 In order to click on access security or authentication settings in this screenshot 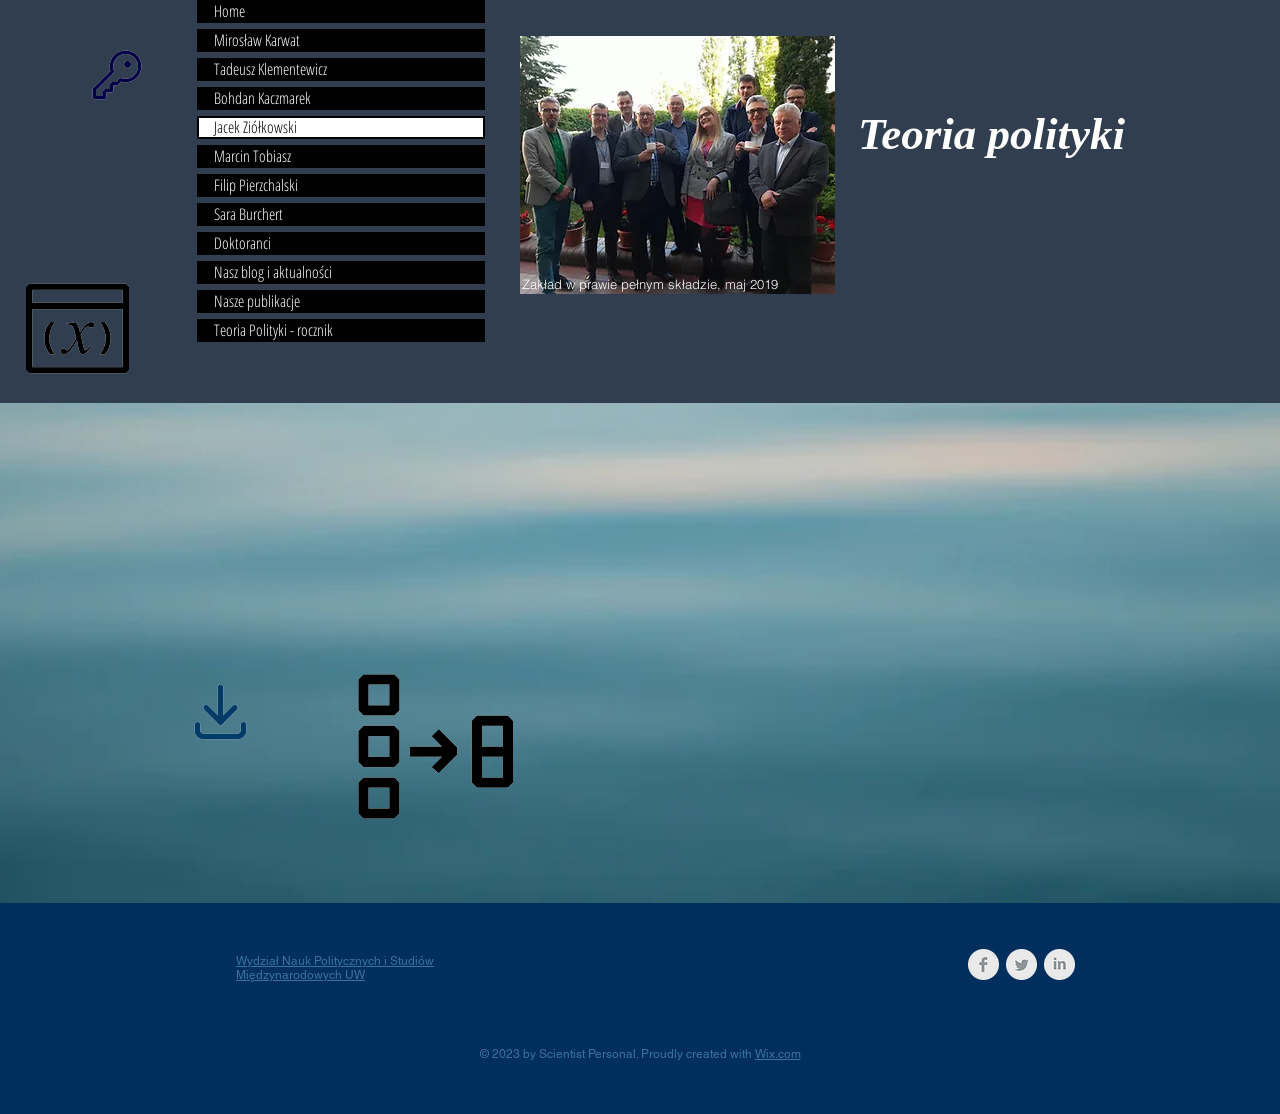, I will do `click(117, 75)`.